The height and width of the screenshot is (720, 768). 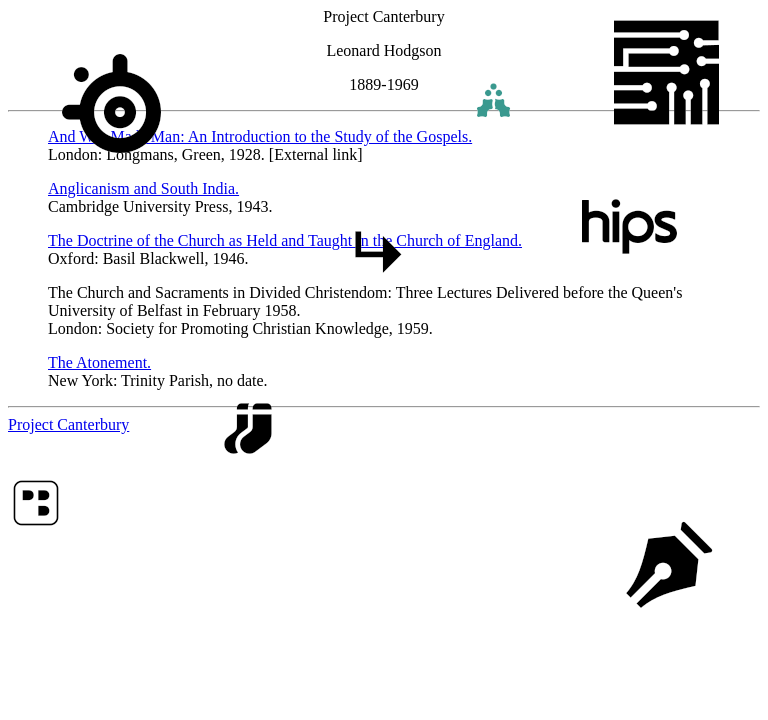 What do you see at coordinates (666, 564) in the screenshot?
I see `access drawing or illustration tools` at bounding box center [666, 564].